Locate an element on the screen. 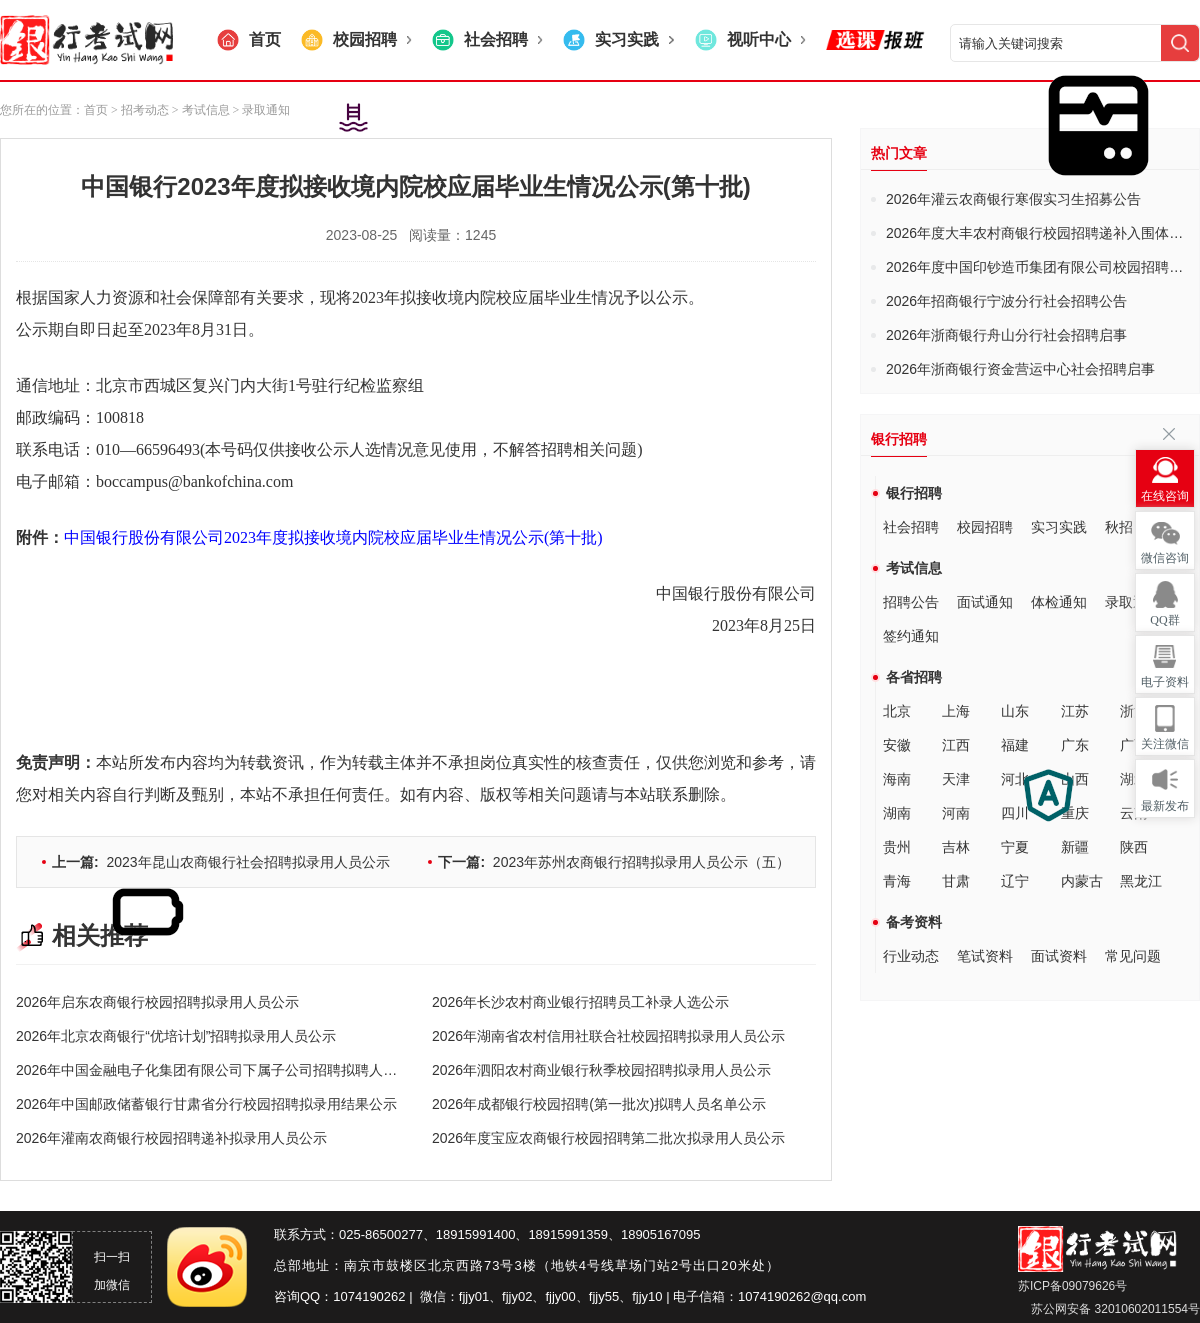 The height and width of the screenshot is (1323, 1200). indicates swimming pool amenity available is located at coordinates (353, 117).